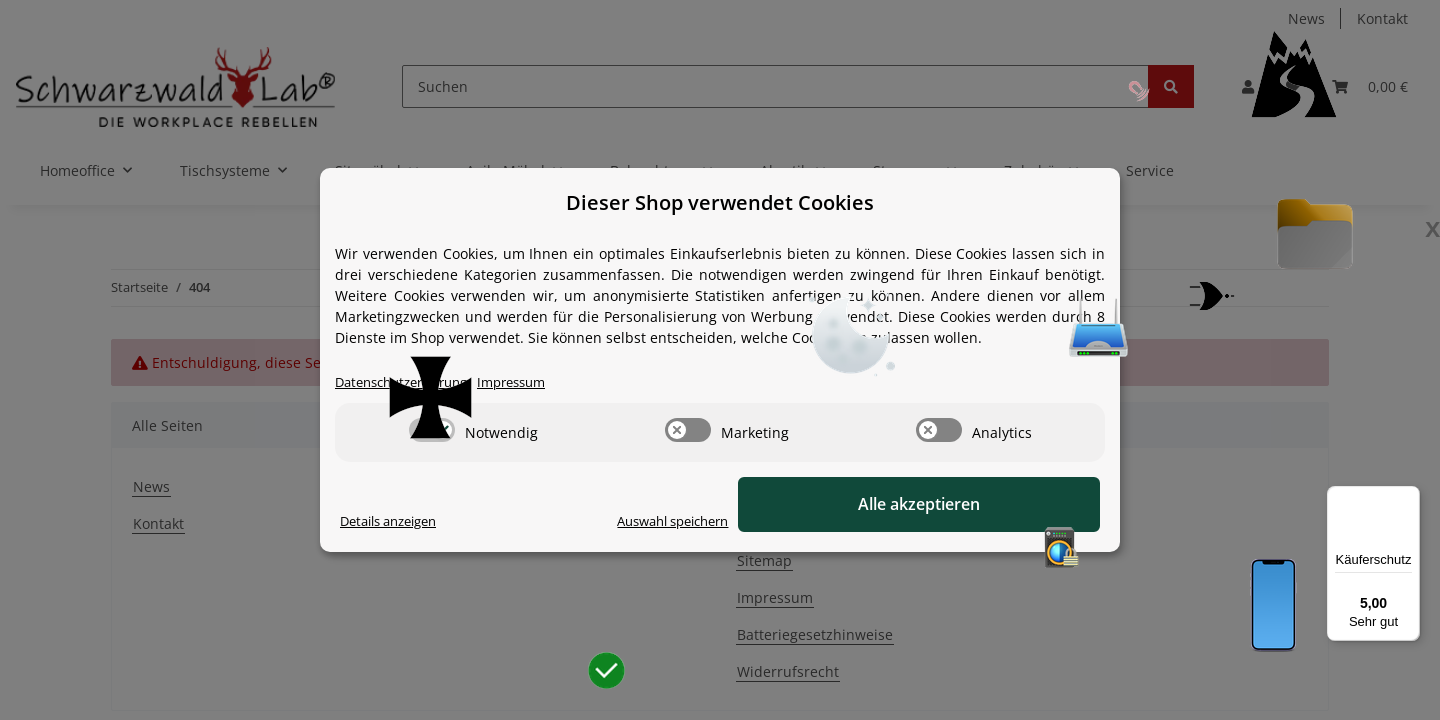 This screenshot has width=1440, height=720. I want to click on network modem or router device status, so click(1098, 327).